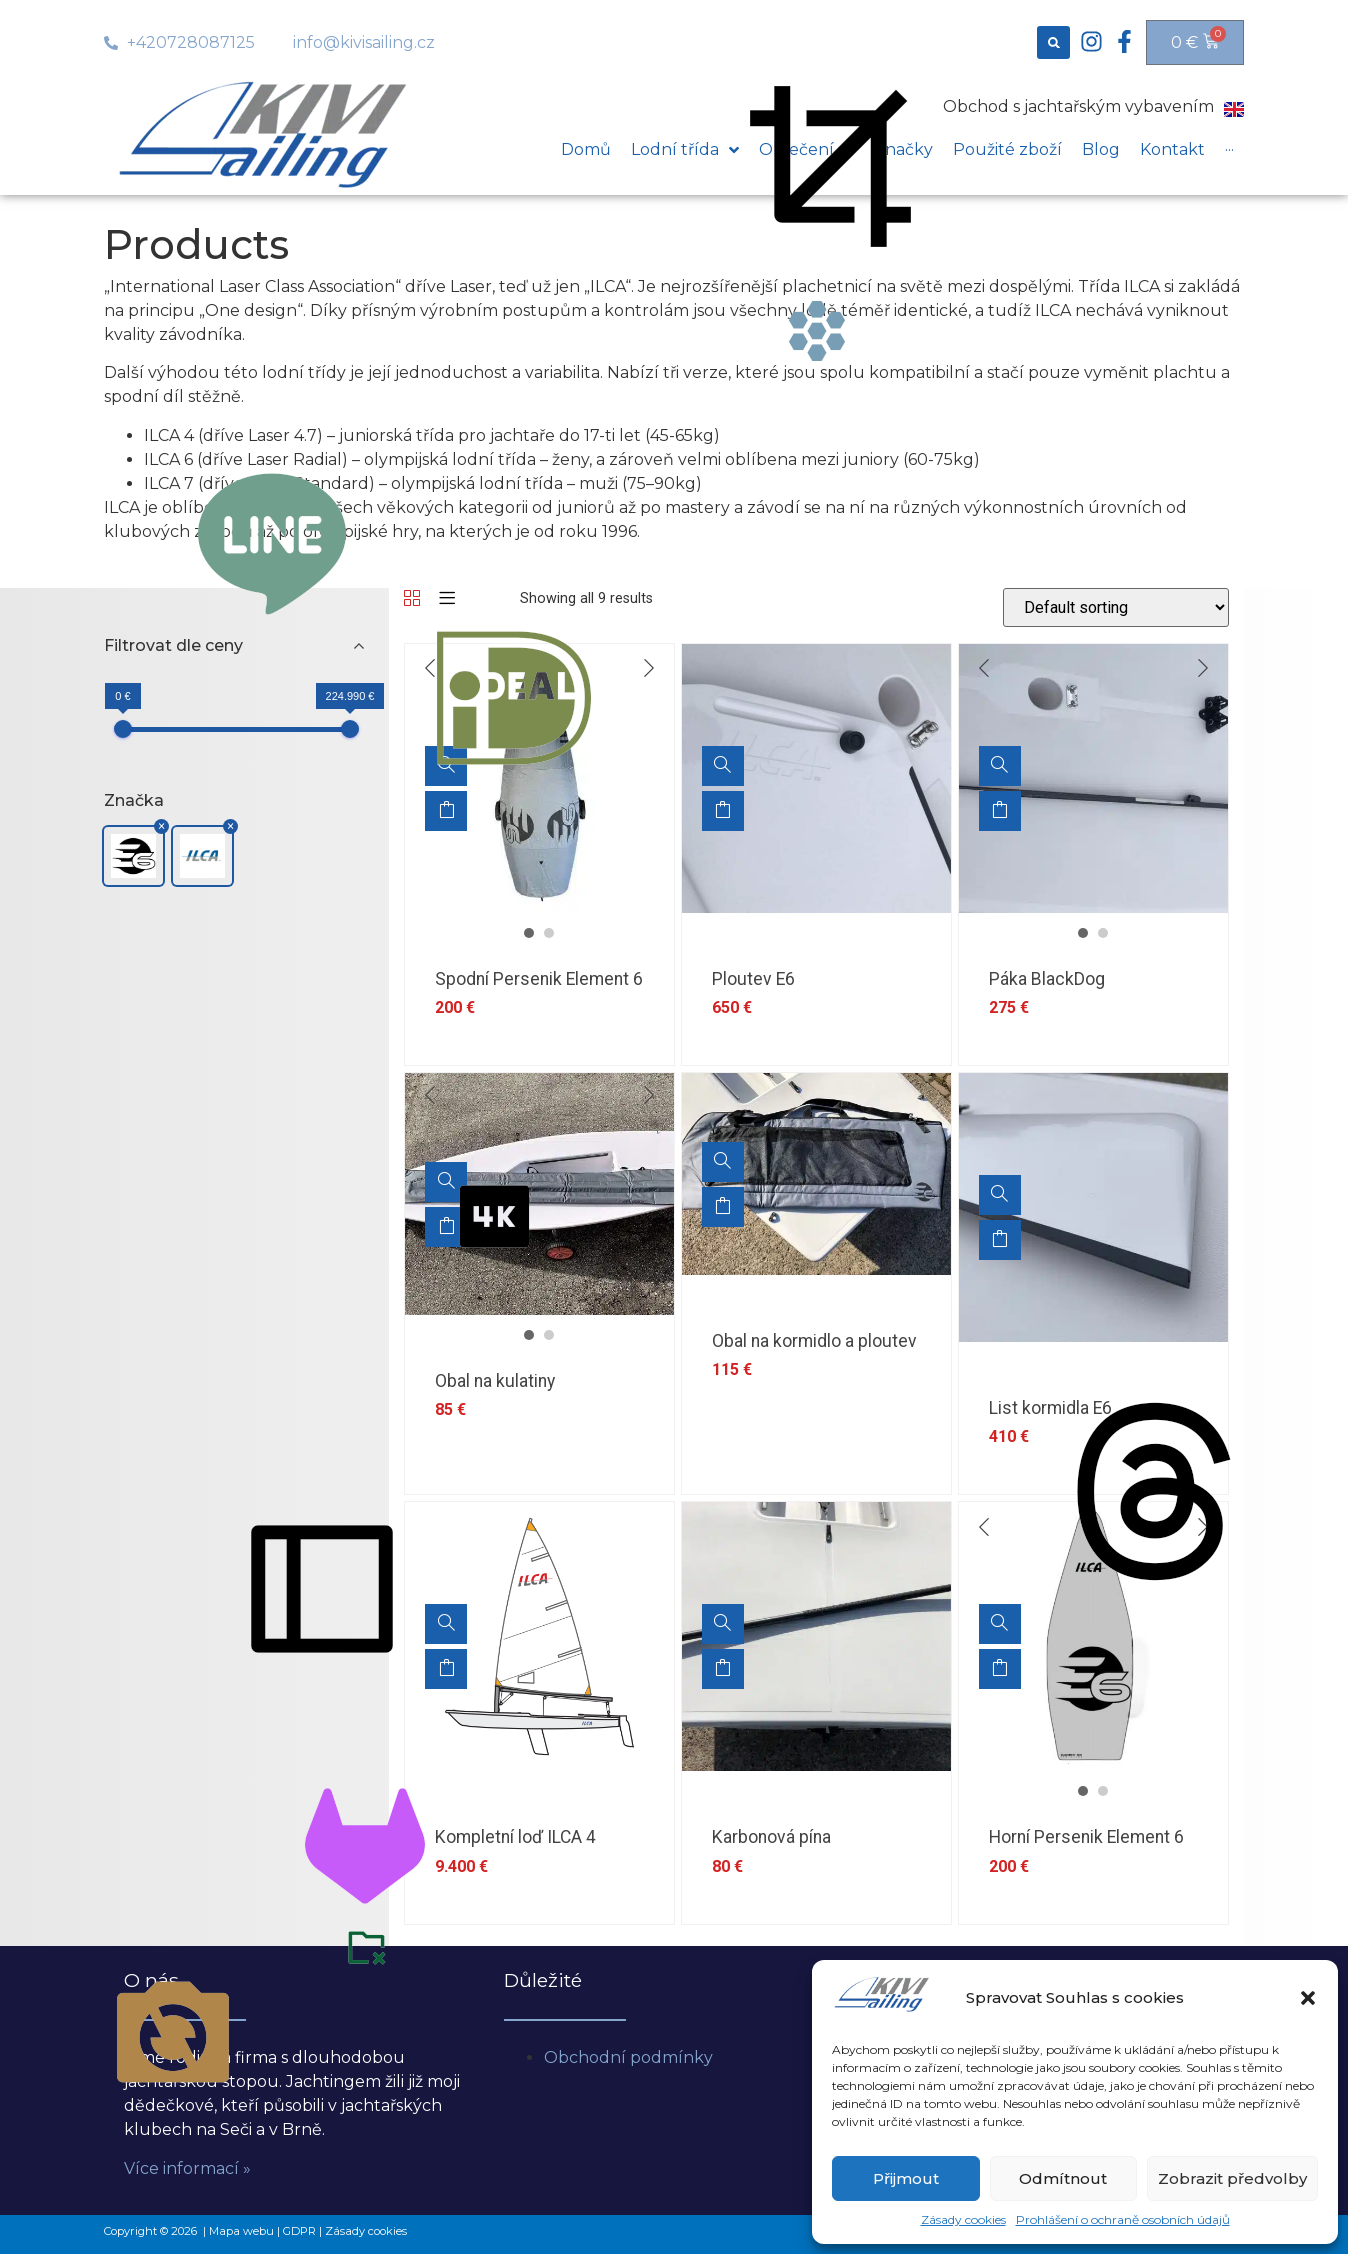 Image resolution: width=1348 pixels, height=2254 pixels. What do you see at coordinates (366, 1947) in the screenshot?
I see `close or collapse a folder` at bounding box center [366, 1947].